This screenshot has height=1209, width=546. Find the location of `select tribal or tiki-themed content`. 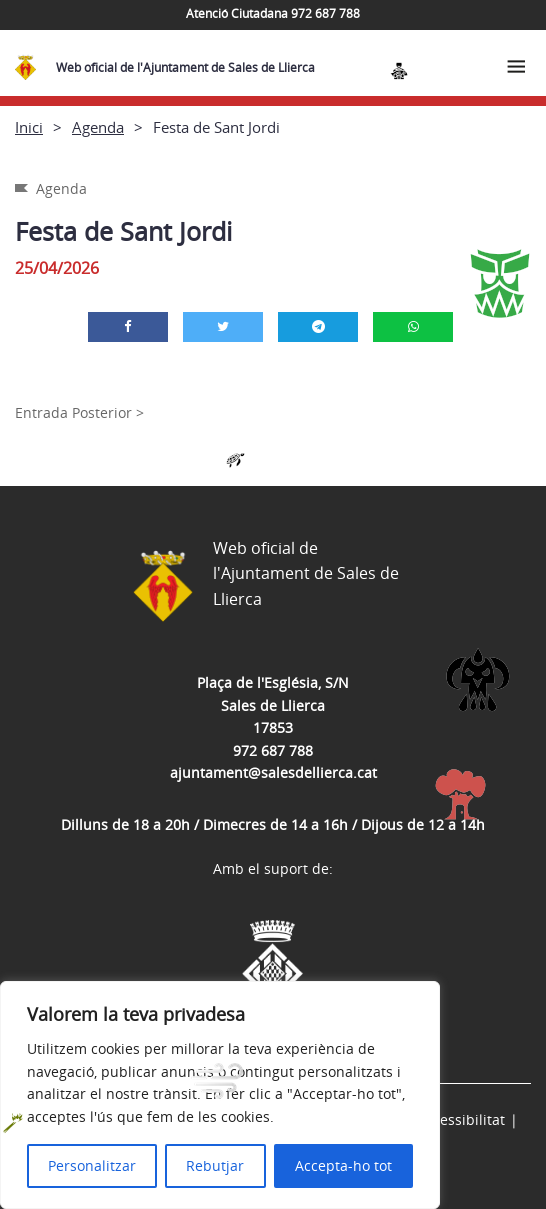

select tribal or tiki-themed content is located at coordinates (499, 283).